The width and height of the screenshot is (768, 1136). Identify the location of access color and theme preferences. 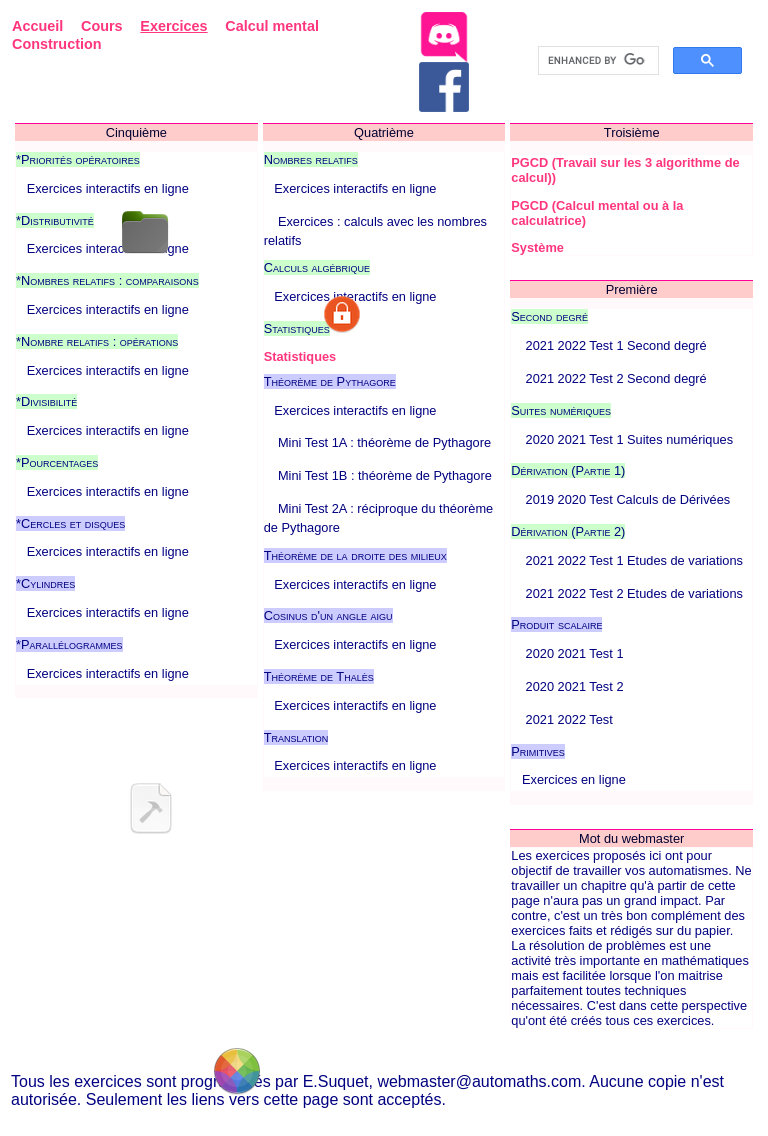
(237, 1071).